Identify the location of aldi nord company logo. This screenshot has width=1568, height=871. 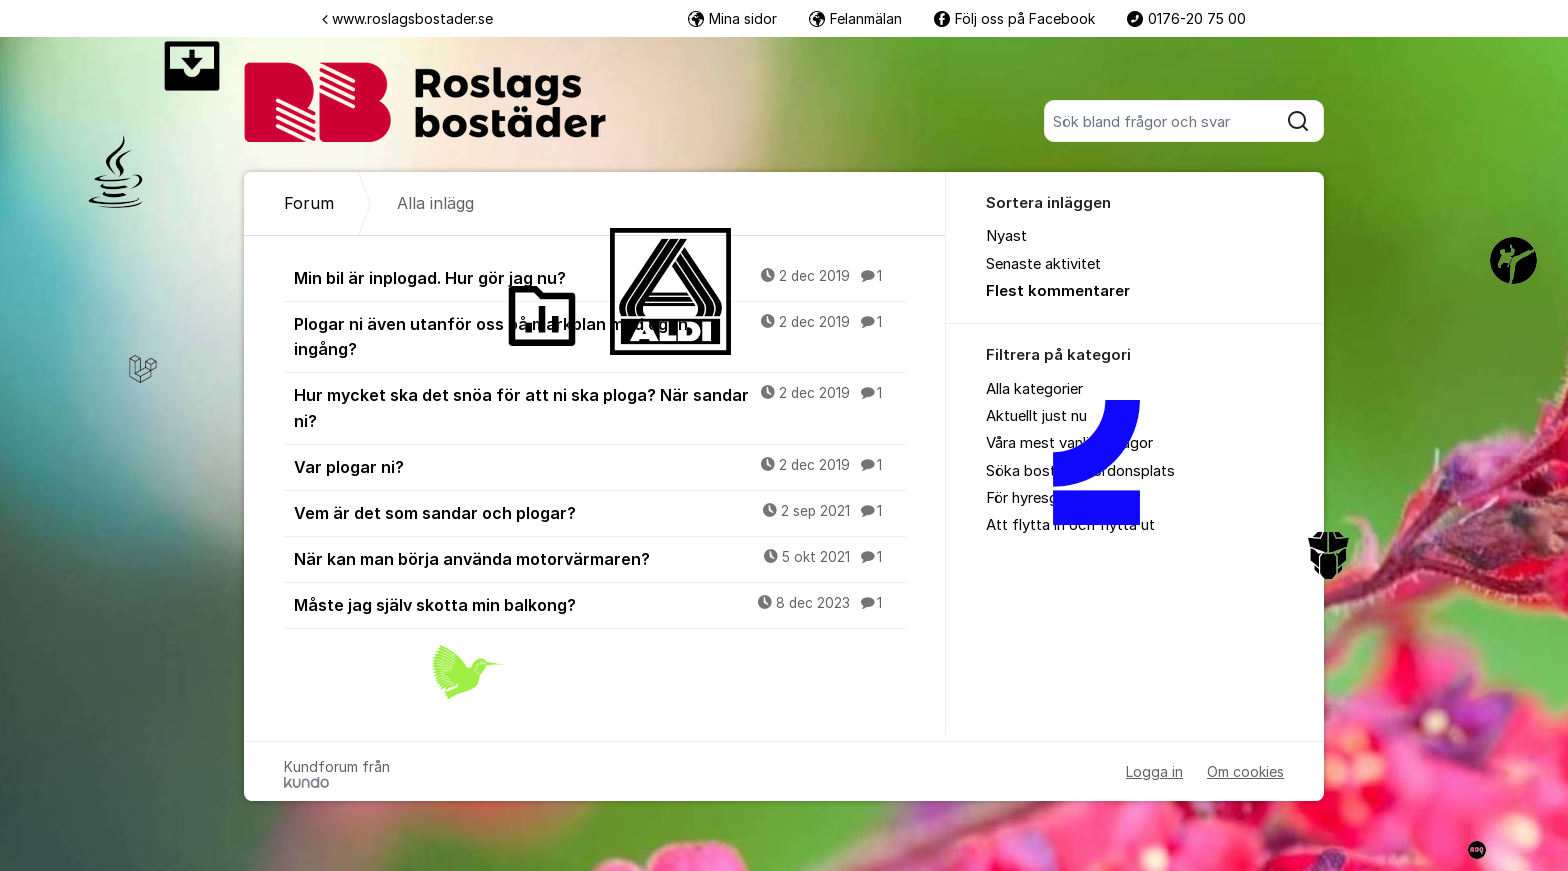
(670, 291).